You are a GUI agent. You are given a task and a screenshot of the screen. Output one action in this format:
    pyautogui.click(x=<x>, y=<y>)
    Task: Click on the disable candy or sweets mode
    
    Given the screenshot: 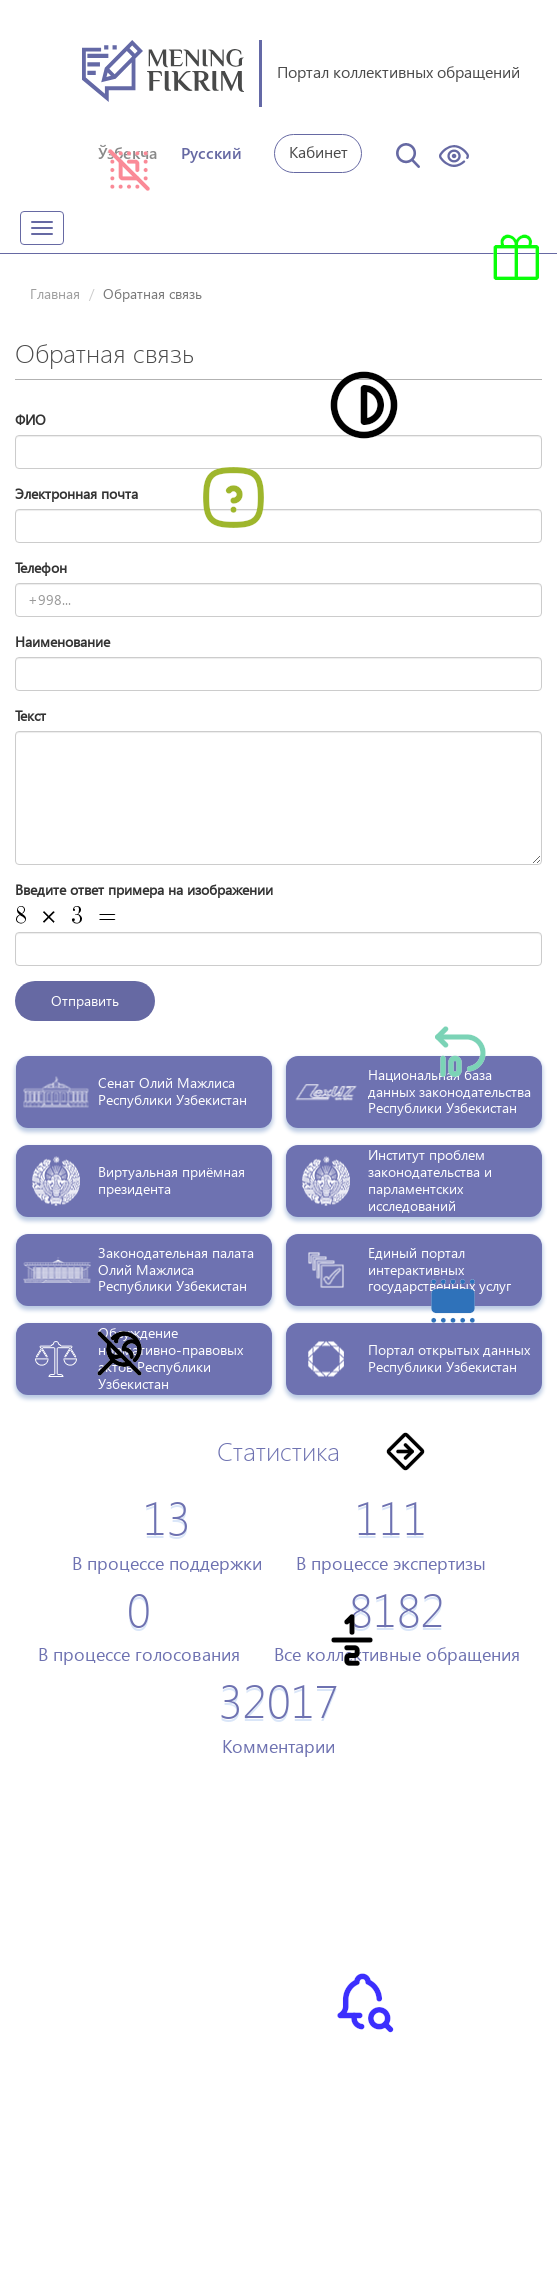 What is the action you would take?
    pyautogui.click(x=119, y=1353)
    